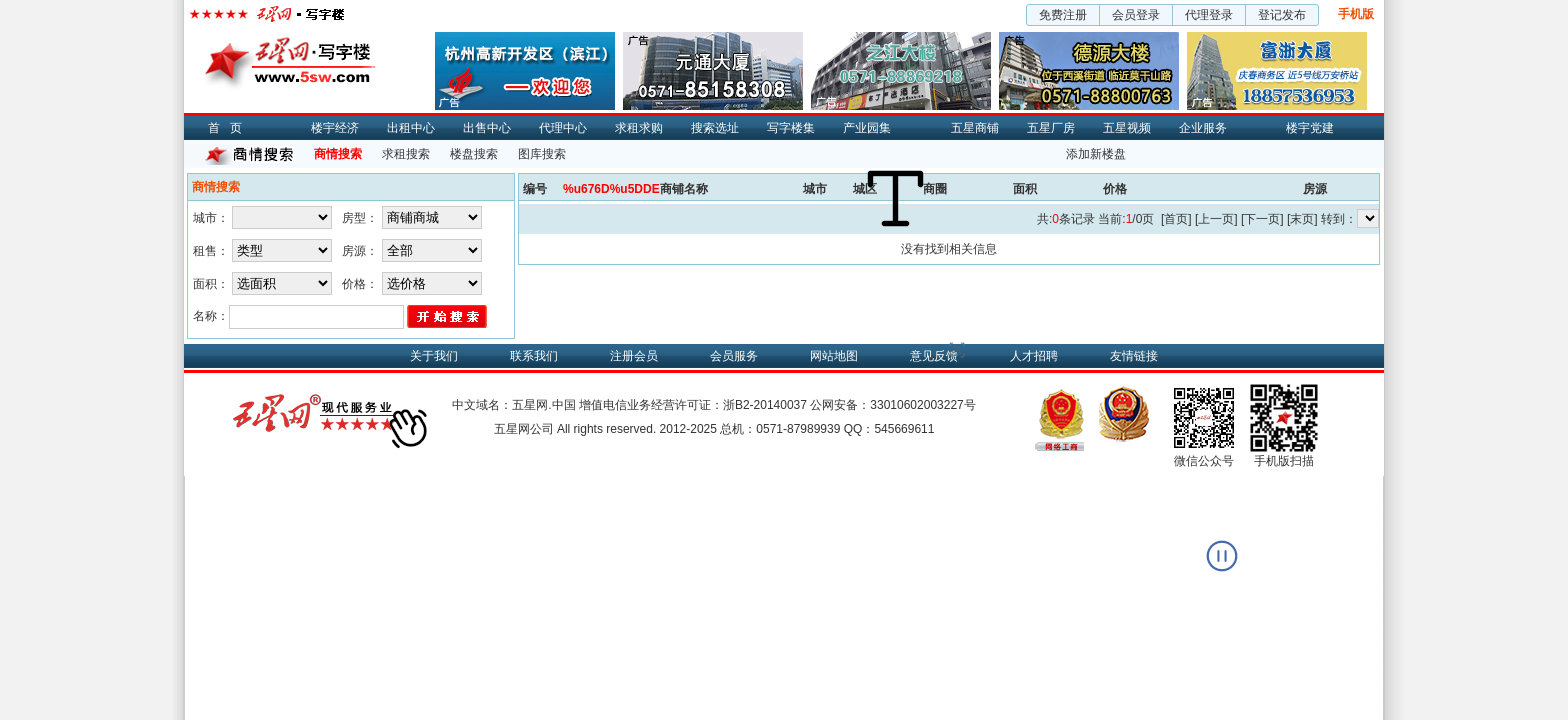 The height and width of the screenshot is (720, 1568). Describe the element at coordinates (408, 428) in the screenshot. I see `send a greeting or say hello` at that location.